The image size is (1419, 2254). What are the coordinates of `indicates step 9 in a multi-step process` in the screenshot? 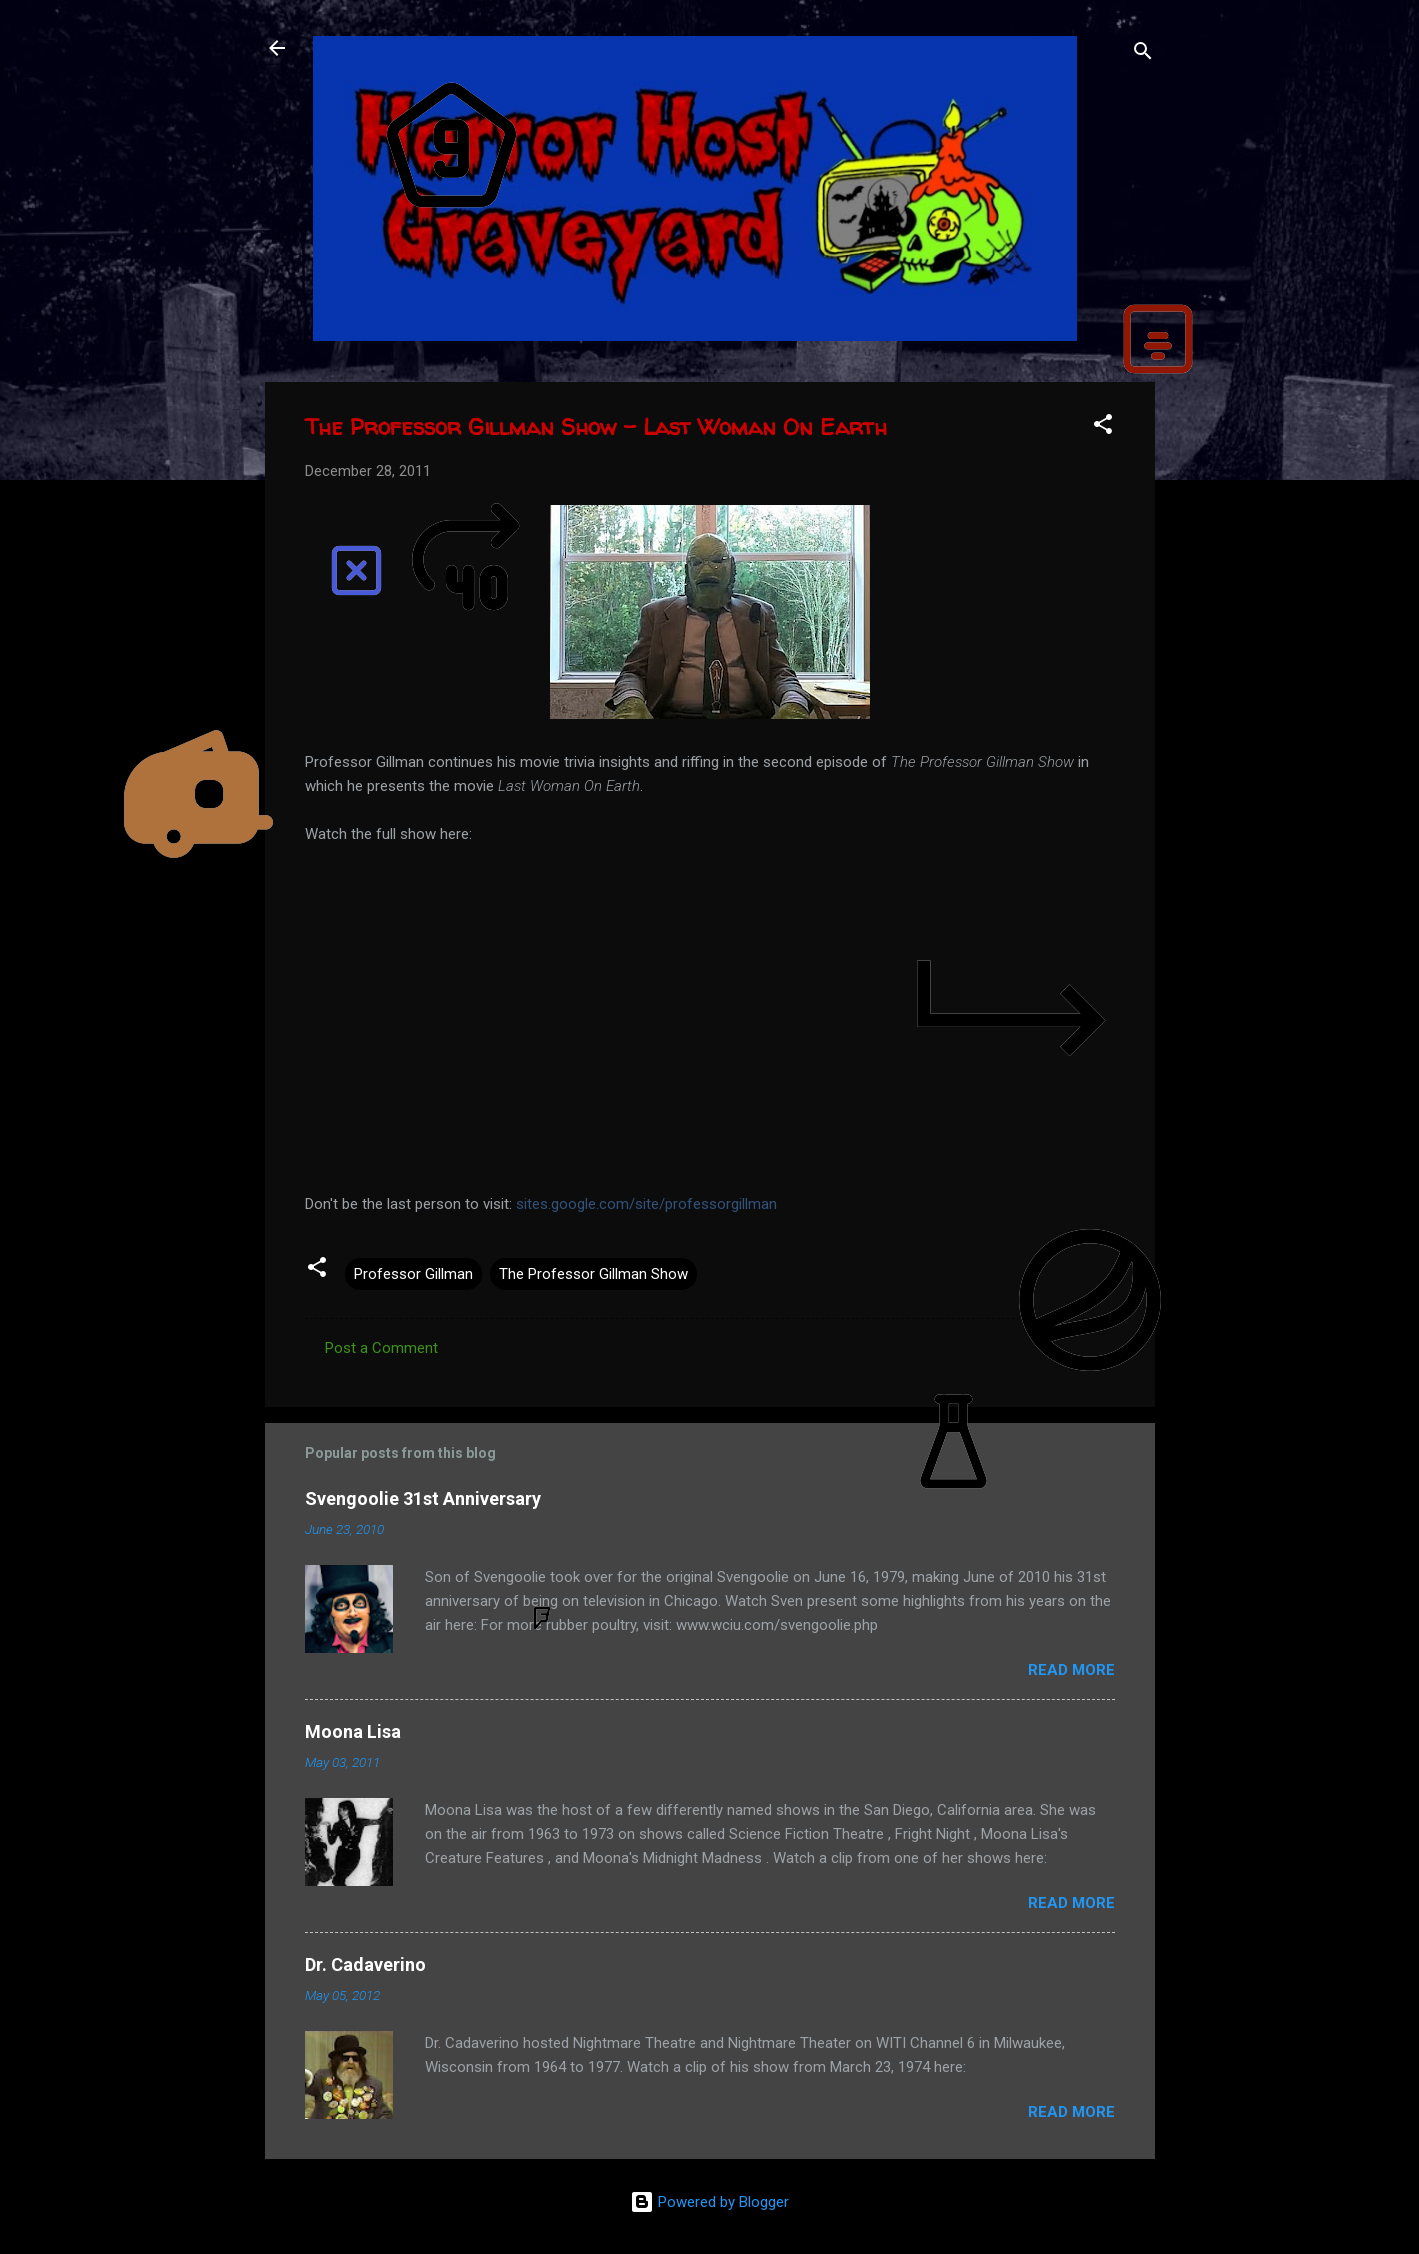 It's located at (451, 148).